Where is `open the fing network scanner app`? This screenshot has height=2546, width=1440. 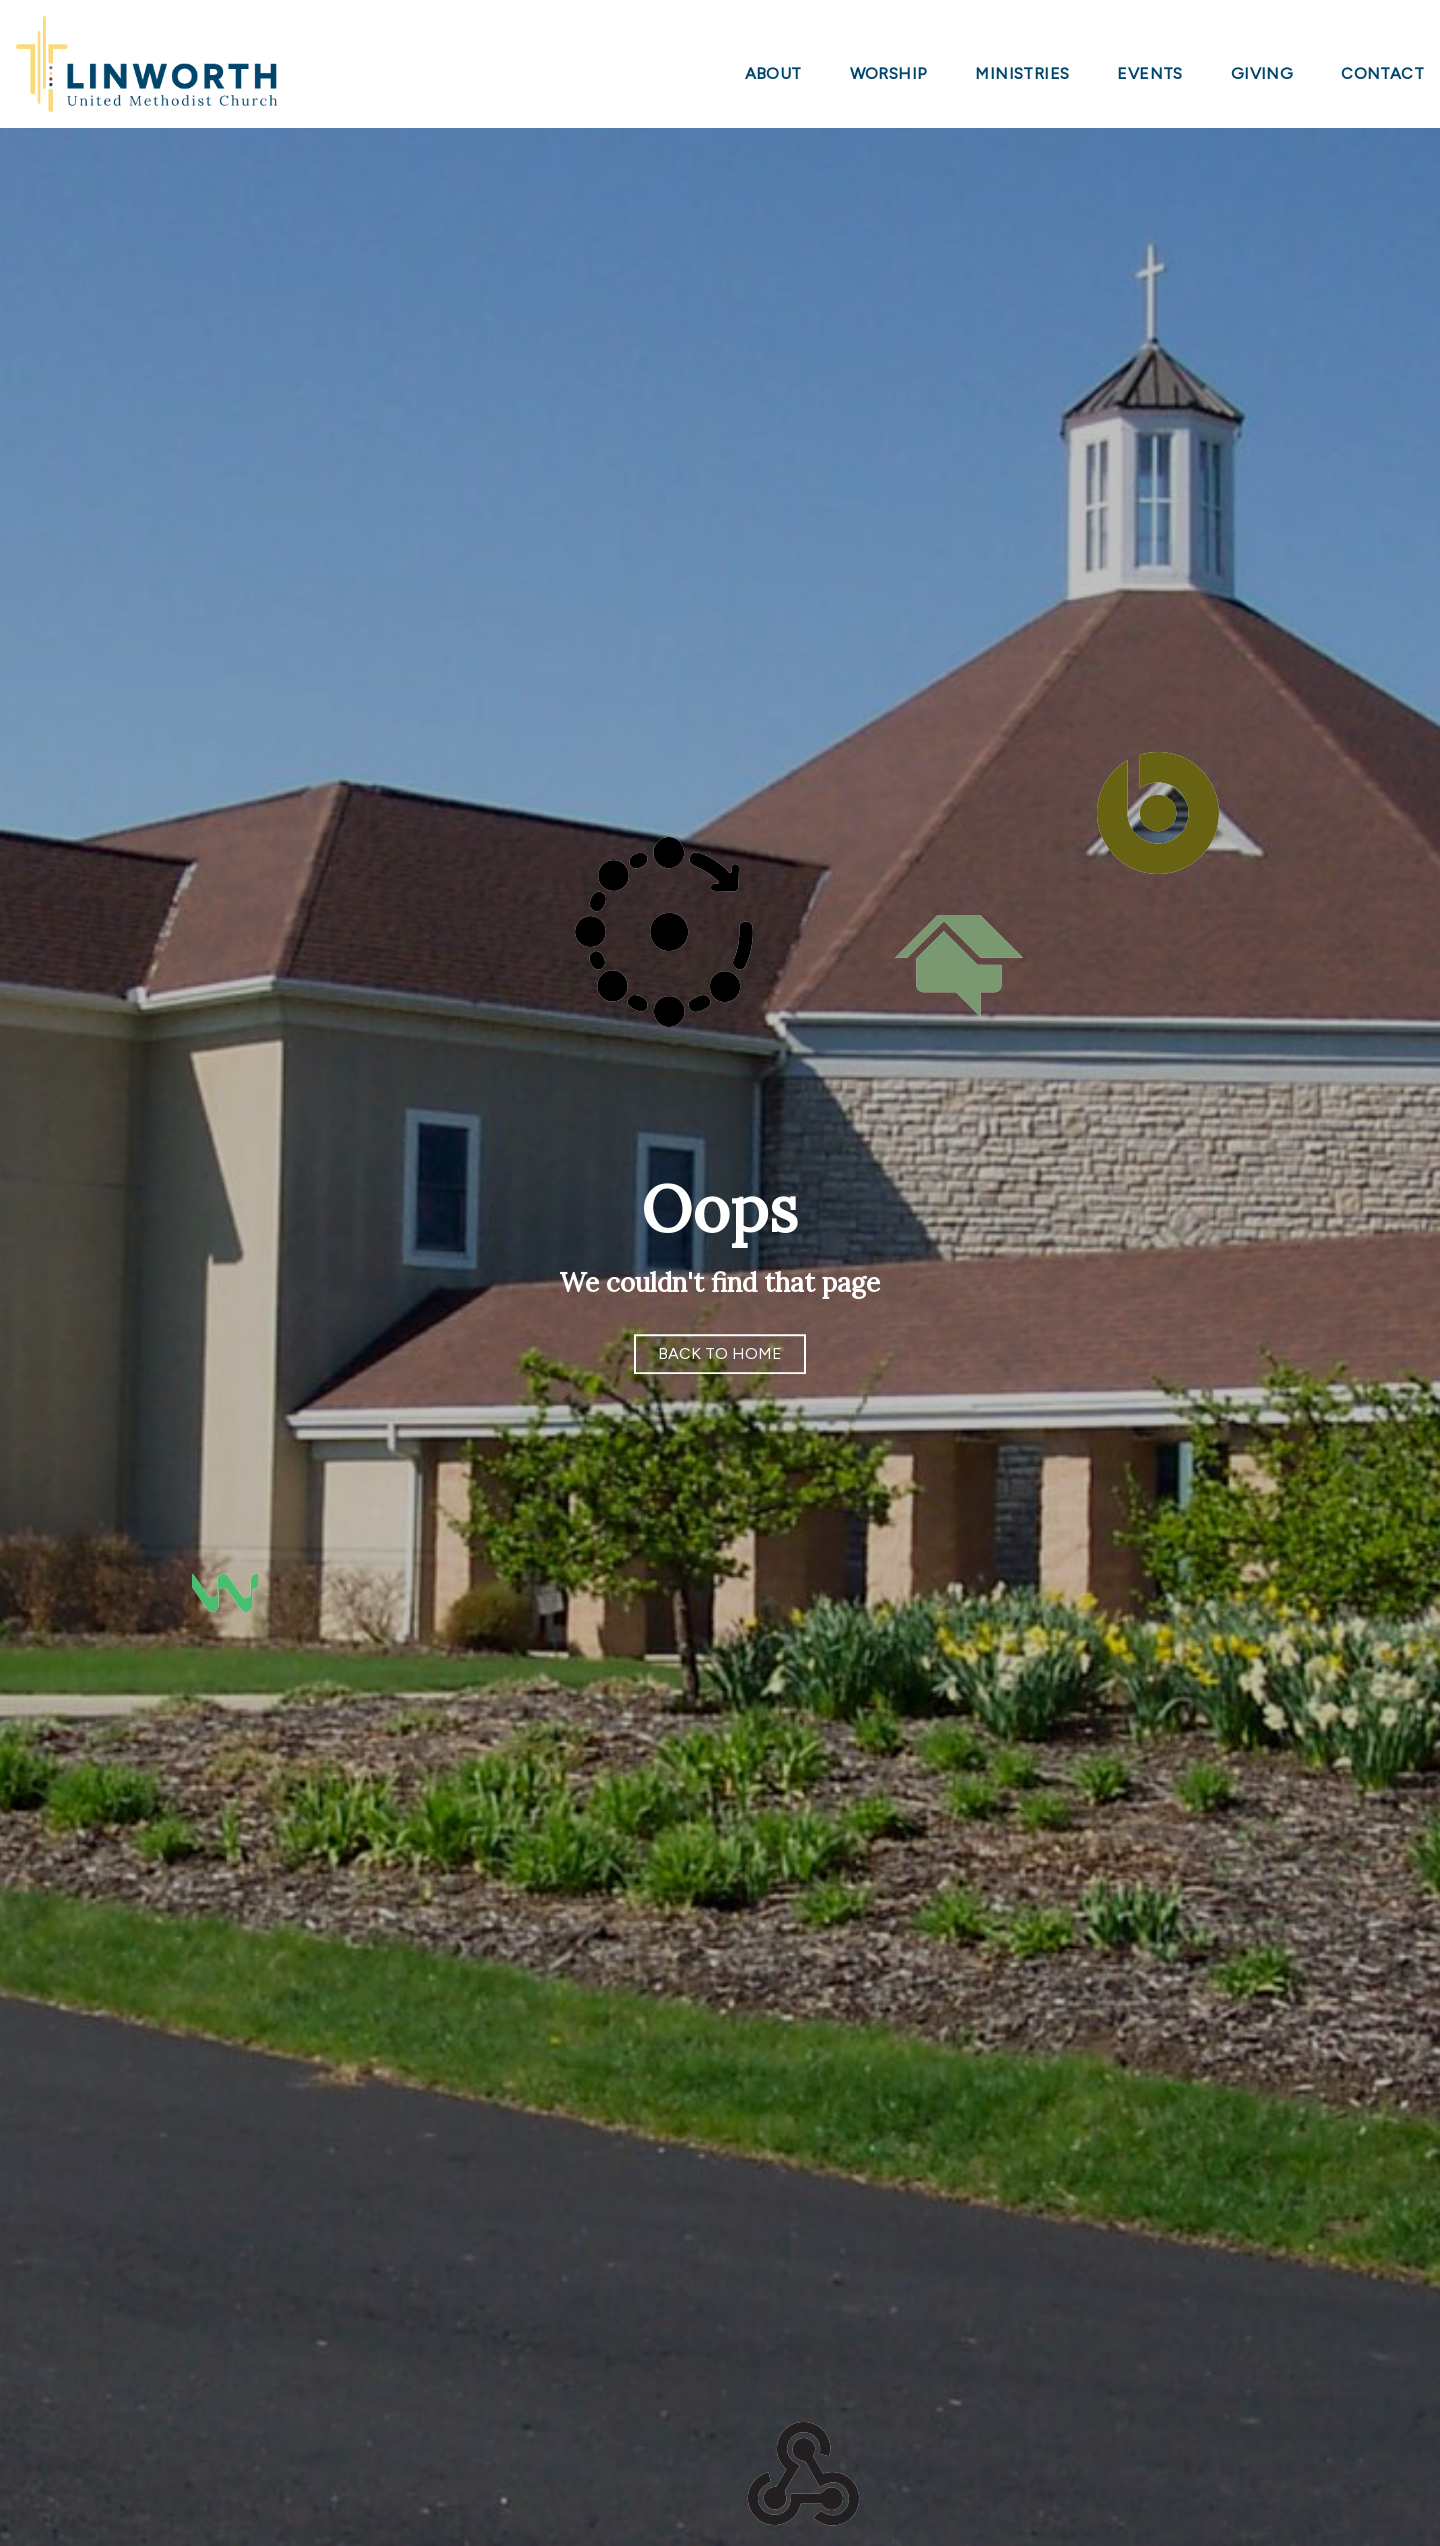 open the fing network scanner app is located at coordinates (664, 932).